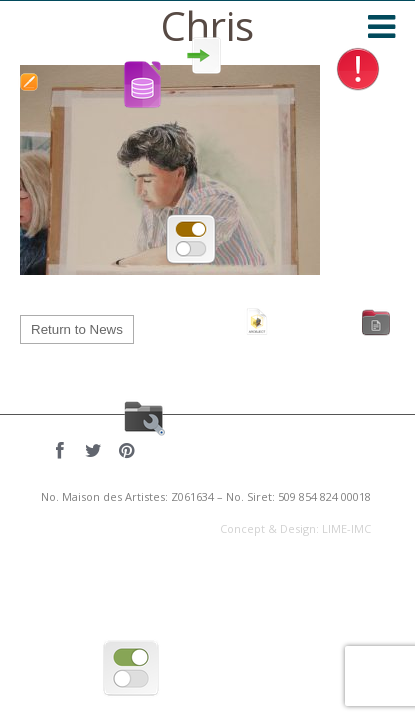 This screenshot has width=415, height=720. Describe the element at coordinates (143, 417) in the screenshot. I see `open resource hacker project folder` at that location.